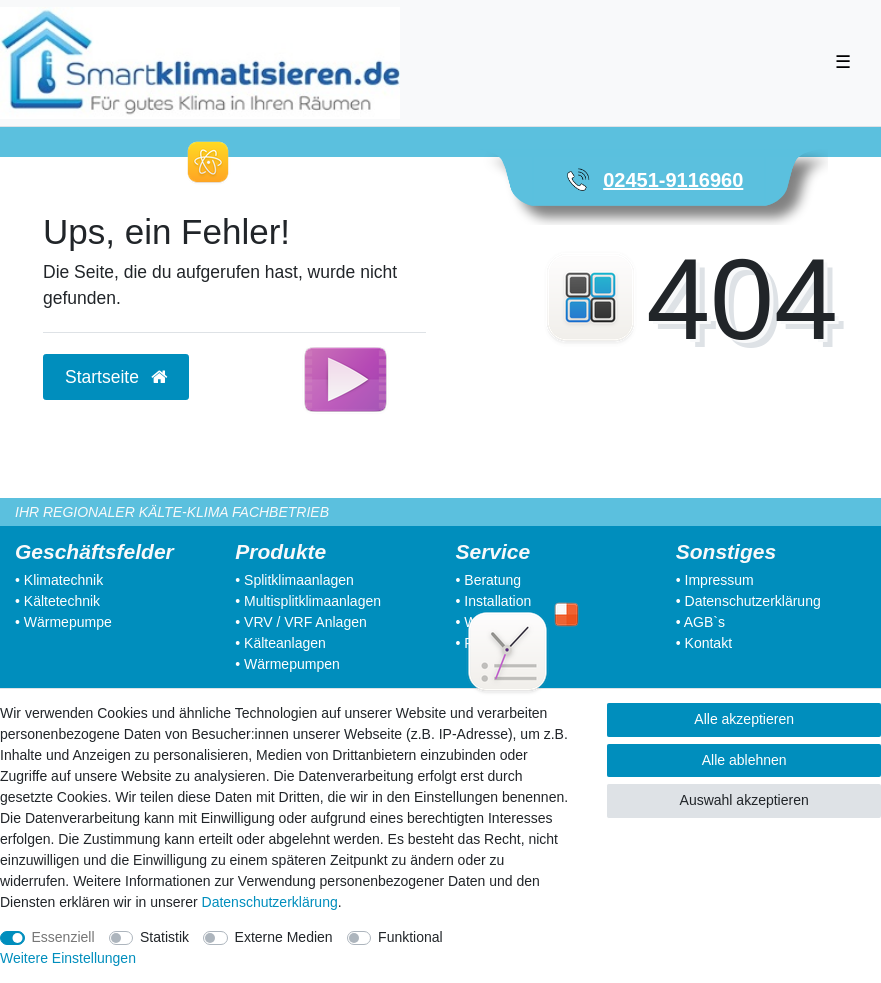 Image resolution: width=881 pixels, height=983 pixels. I want to click on open the lightsoff puzzle game, so click(590, 297).